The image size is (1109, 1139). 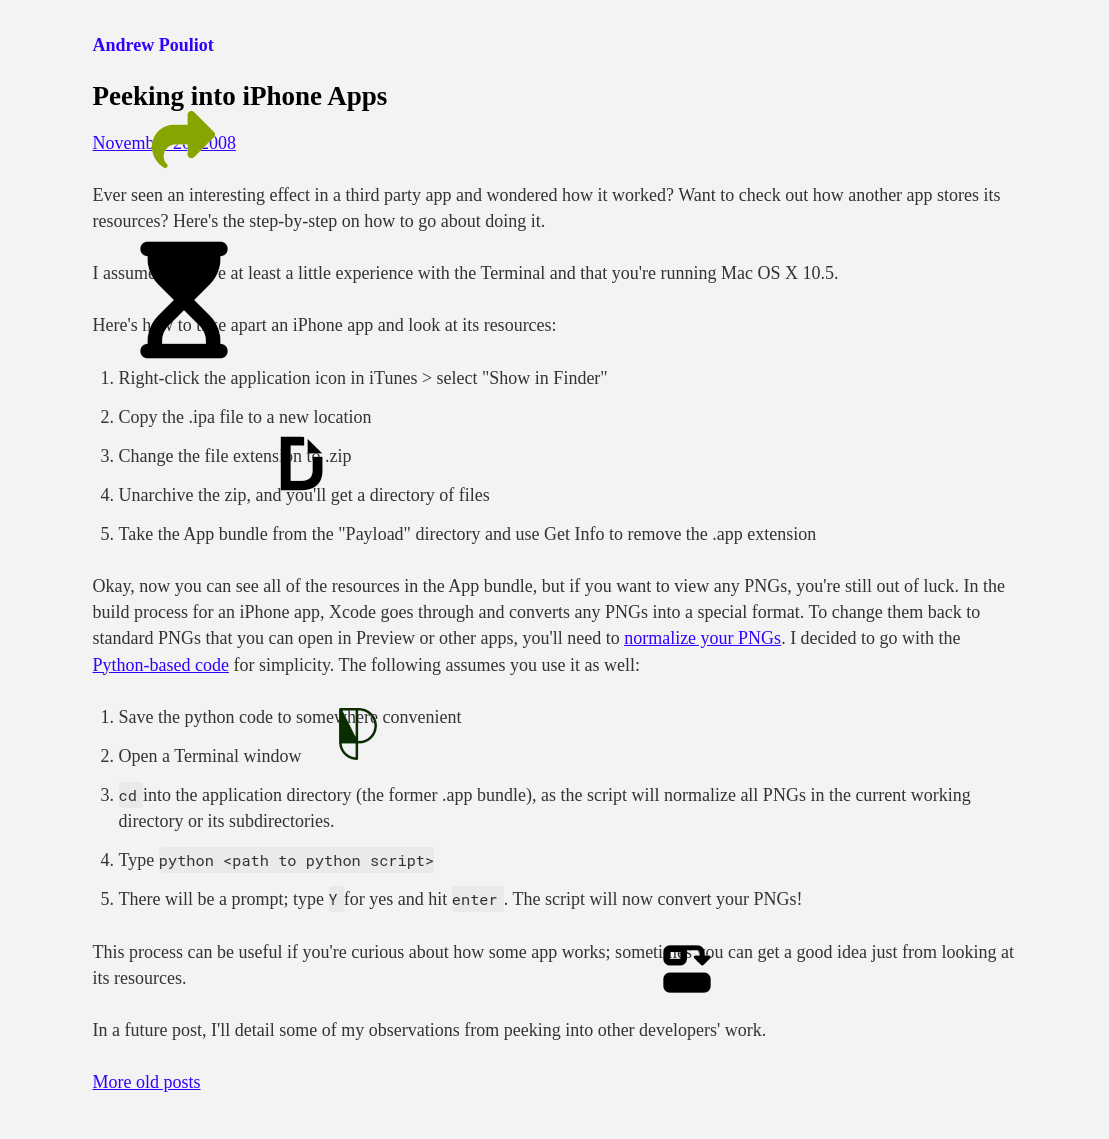 What do you see at coordinates (358, 734) in the screenshot?
I see `visit the Phosphor Icons website` at bounding box center [358, 734].